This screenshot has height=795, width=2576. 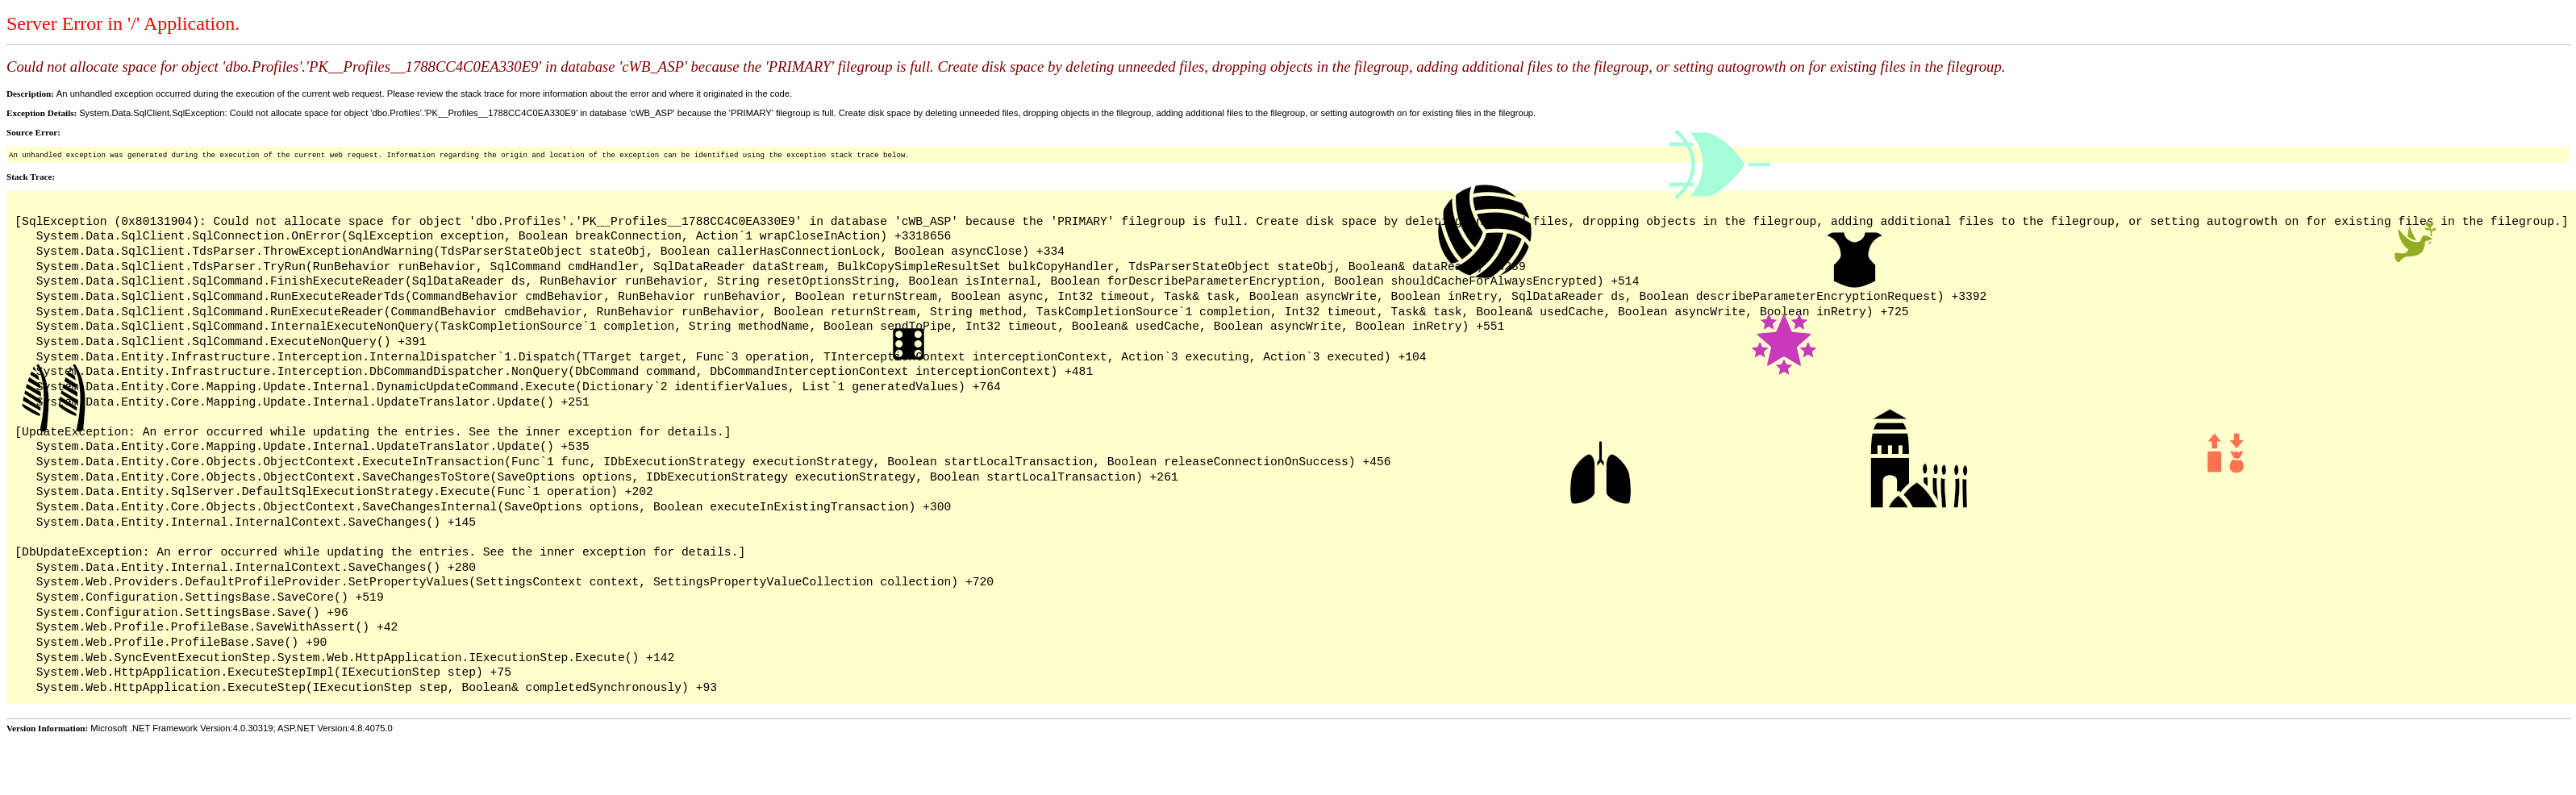 What do you see at coordinates (1600, 473) in the screenshot?
I see `access respiratory health information` at bounding box center [1600, 473].